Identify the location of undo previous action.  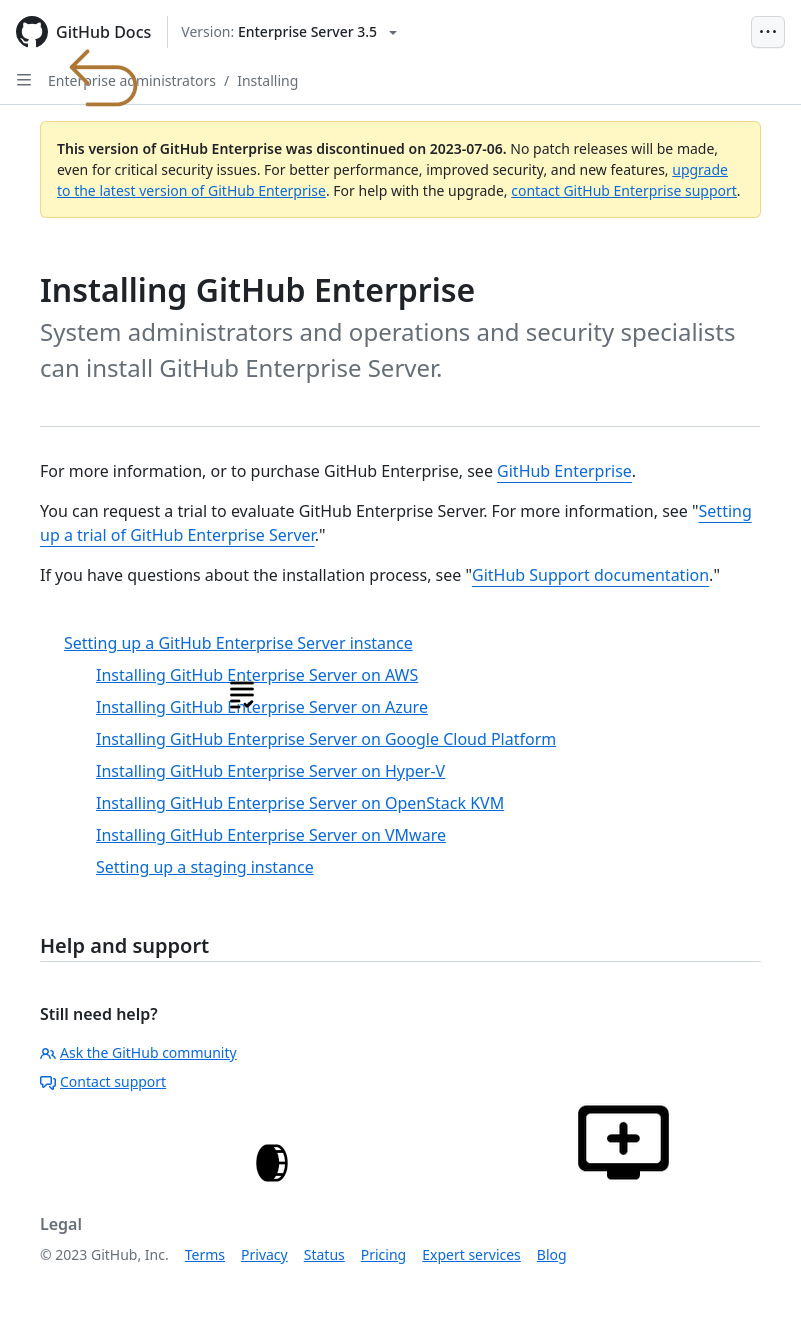
(103, 80).